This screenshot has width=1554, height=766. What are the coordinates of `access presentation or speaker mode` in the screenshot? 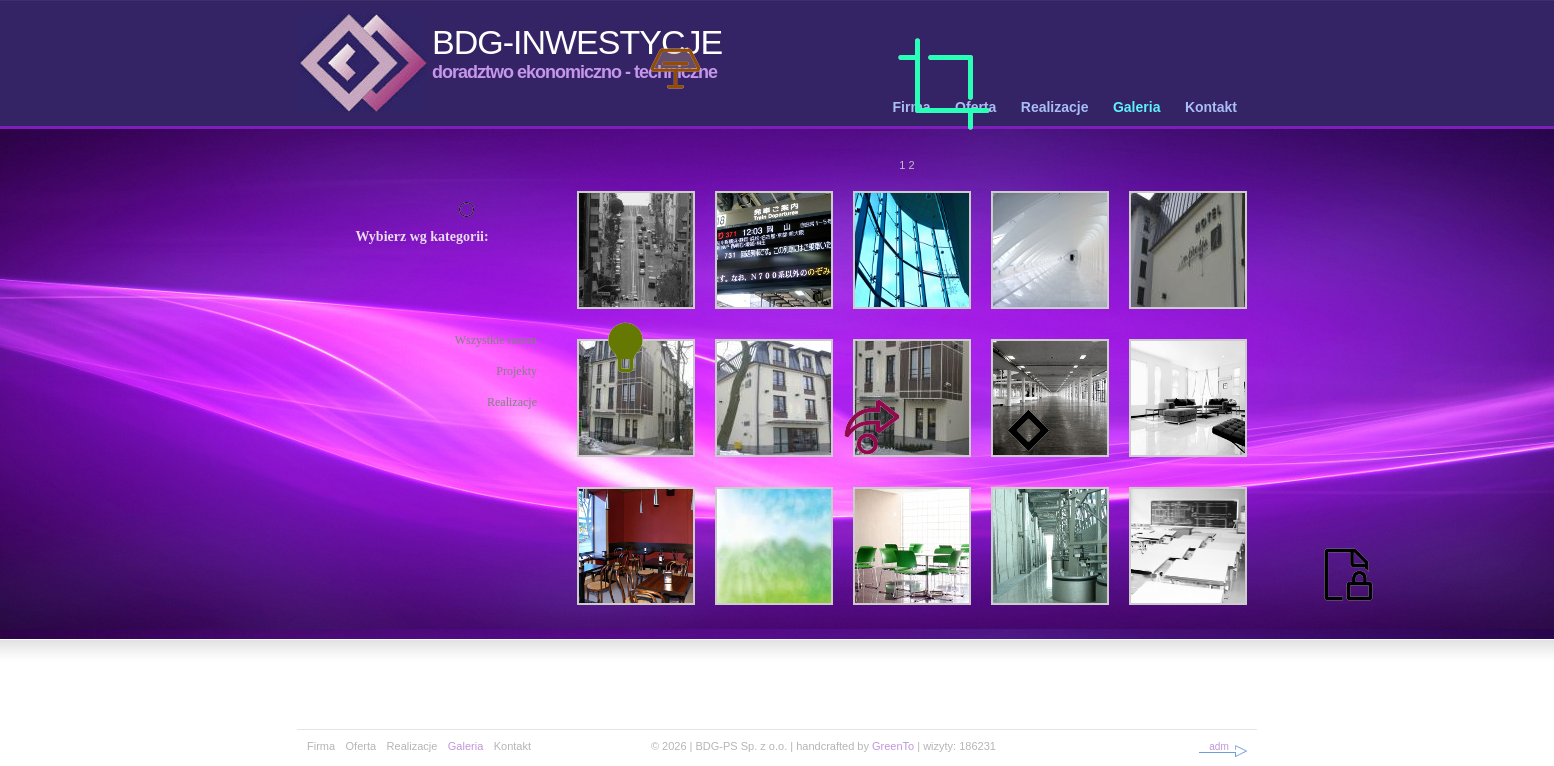 It's located at (675, 68).